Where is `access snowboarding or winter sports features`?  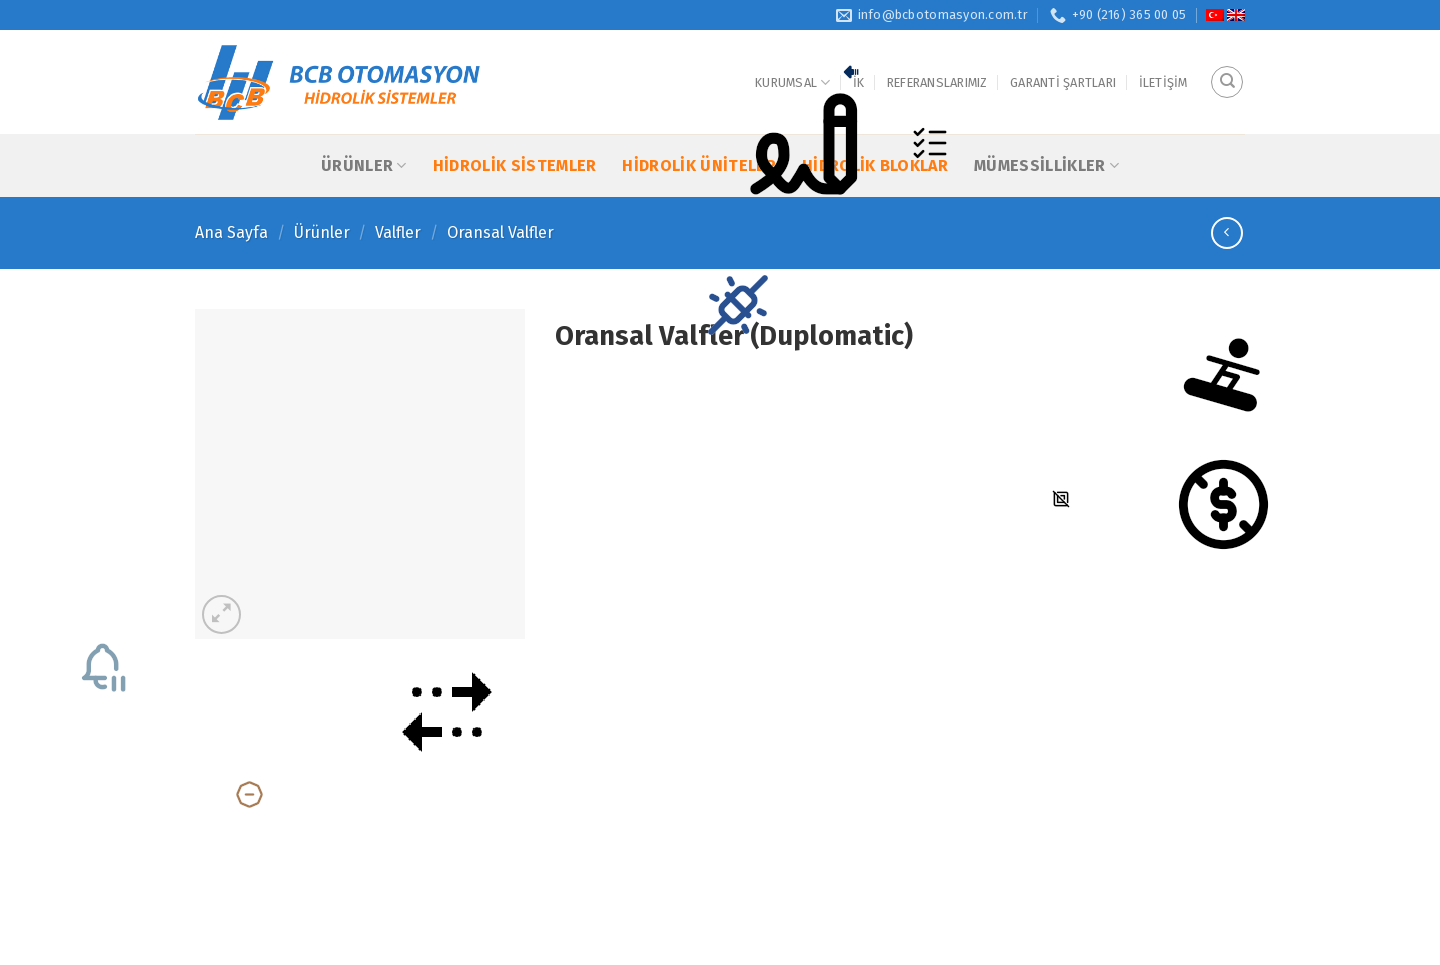
access snowboarding or winter sports features is located at coordinates (1226, 375).